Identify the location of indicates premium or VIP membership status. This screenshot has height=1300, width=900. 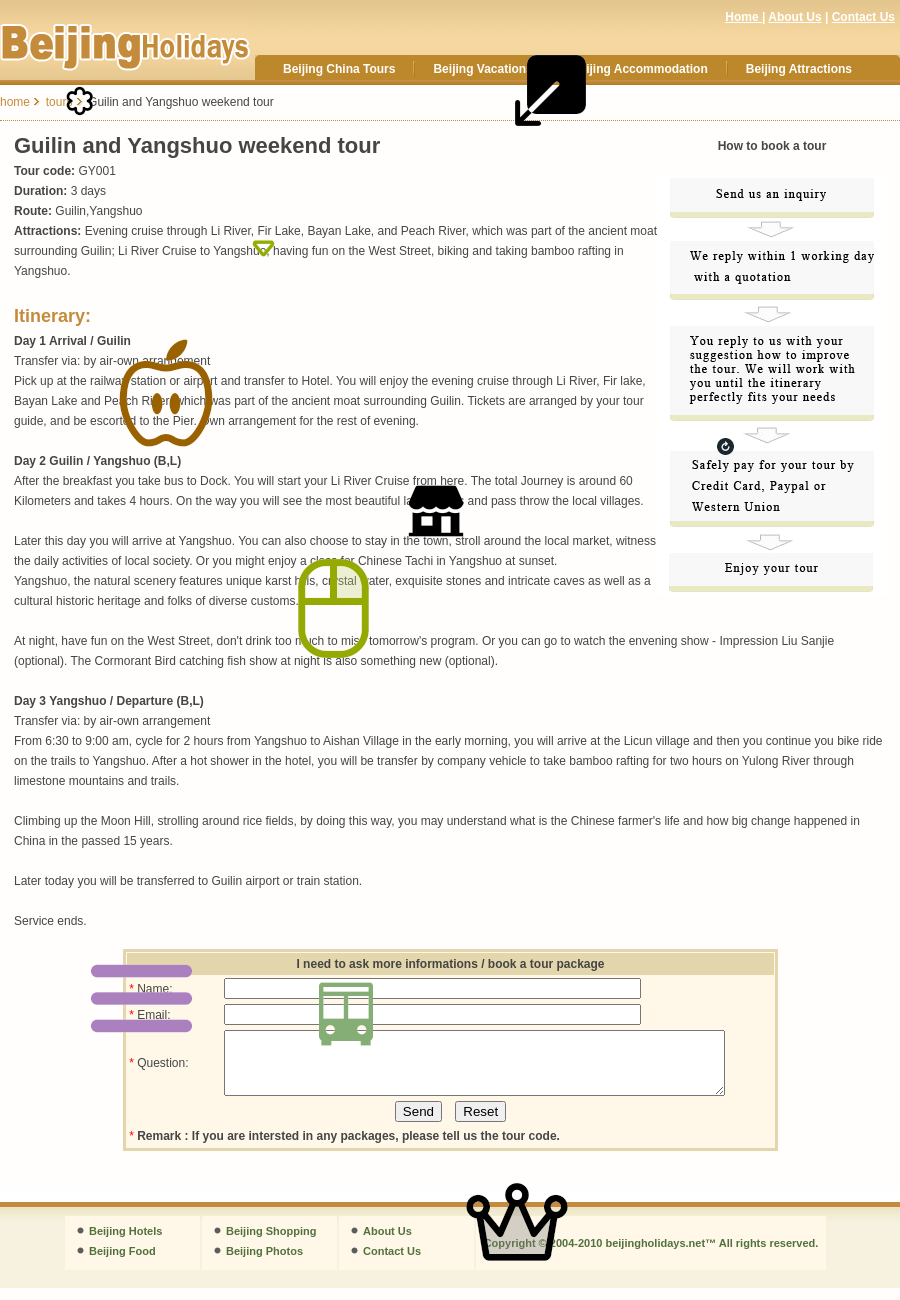
(517, 1227).